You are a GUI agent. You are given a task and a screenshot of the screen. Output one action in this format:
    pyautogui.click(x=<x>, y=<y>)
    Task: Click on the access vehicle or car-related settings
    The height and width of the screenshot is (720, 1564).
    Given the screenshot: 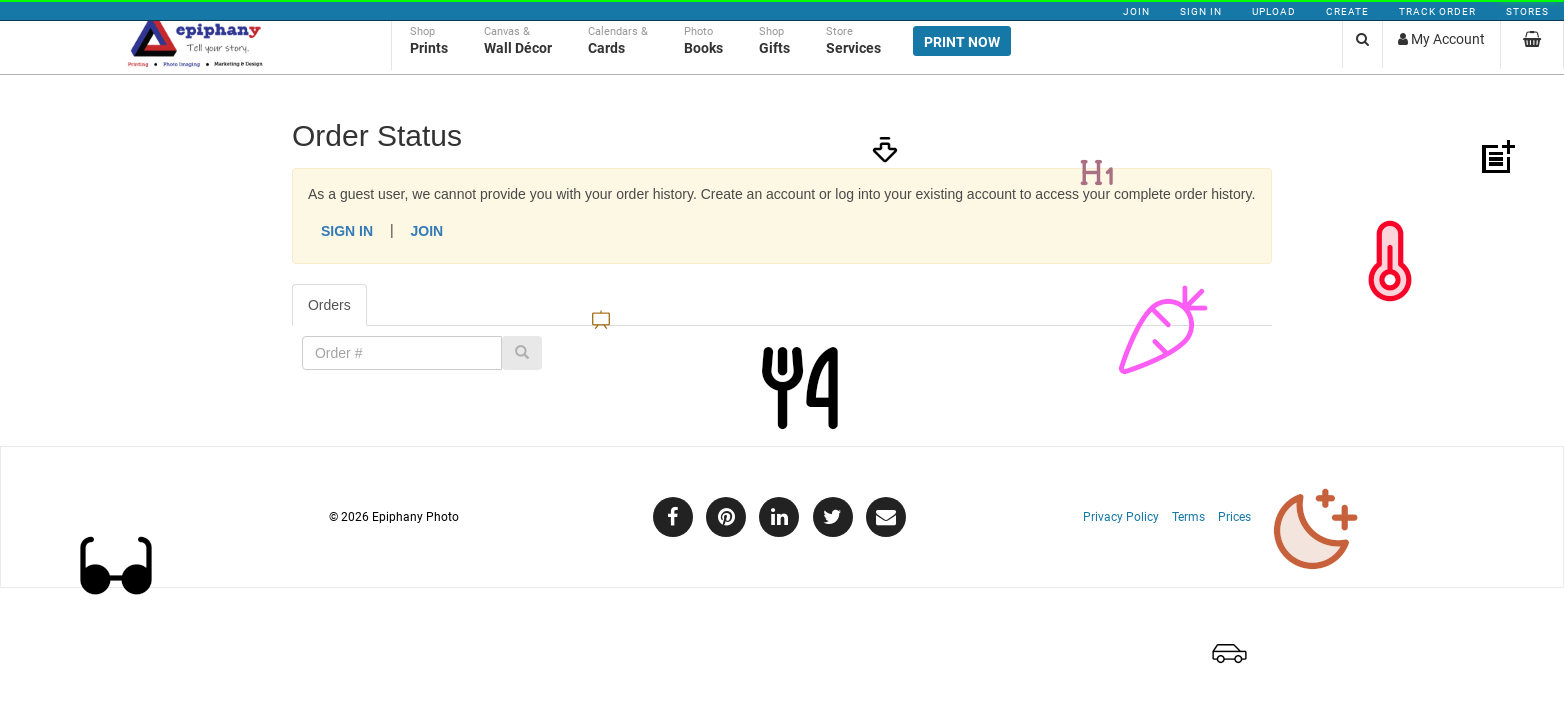 What is the action you would take?
    pyautogui.click(x=1229, y=652)
    